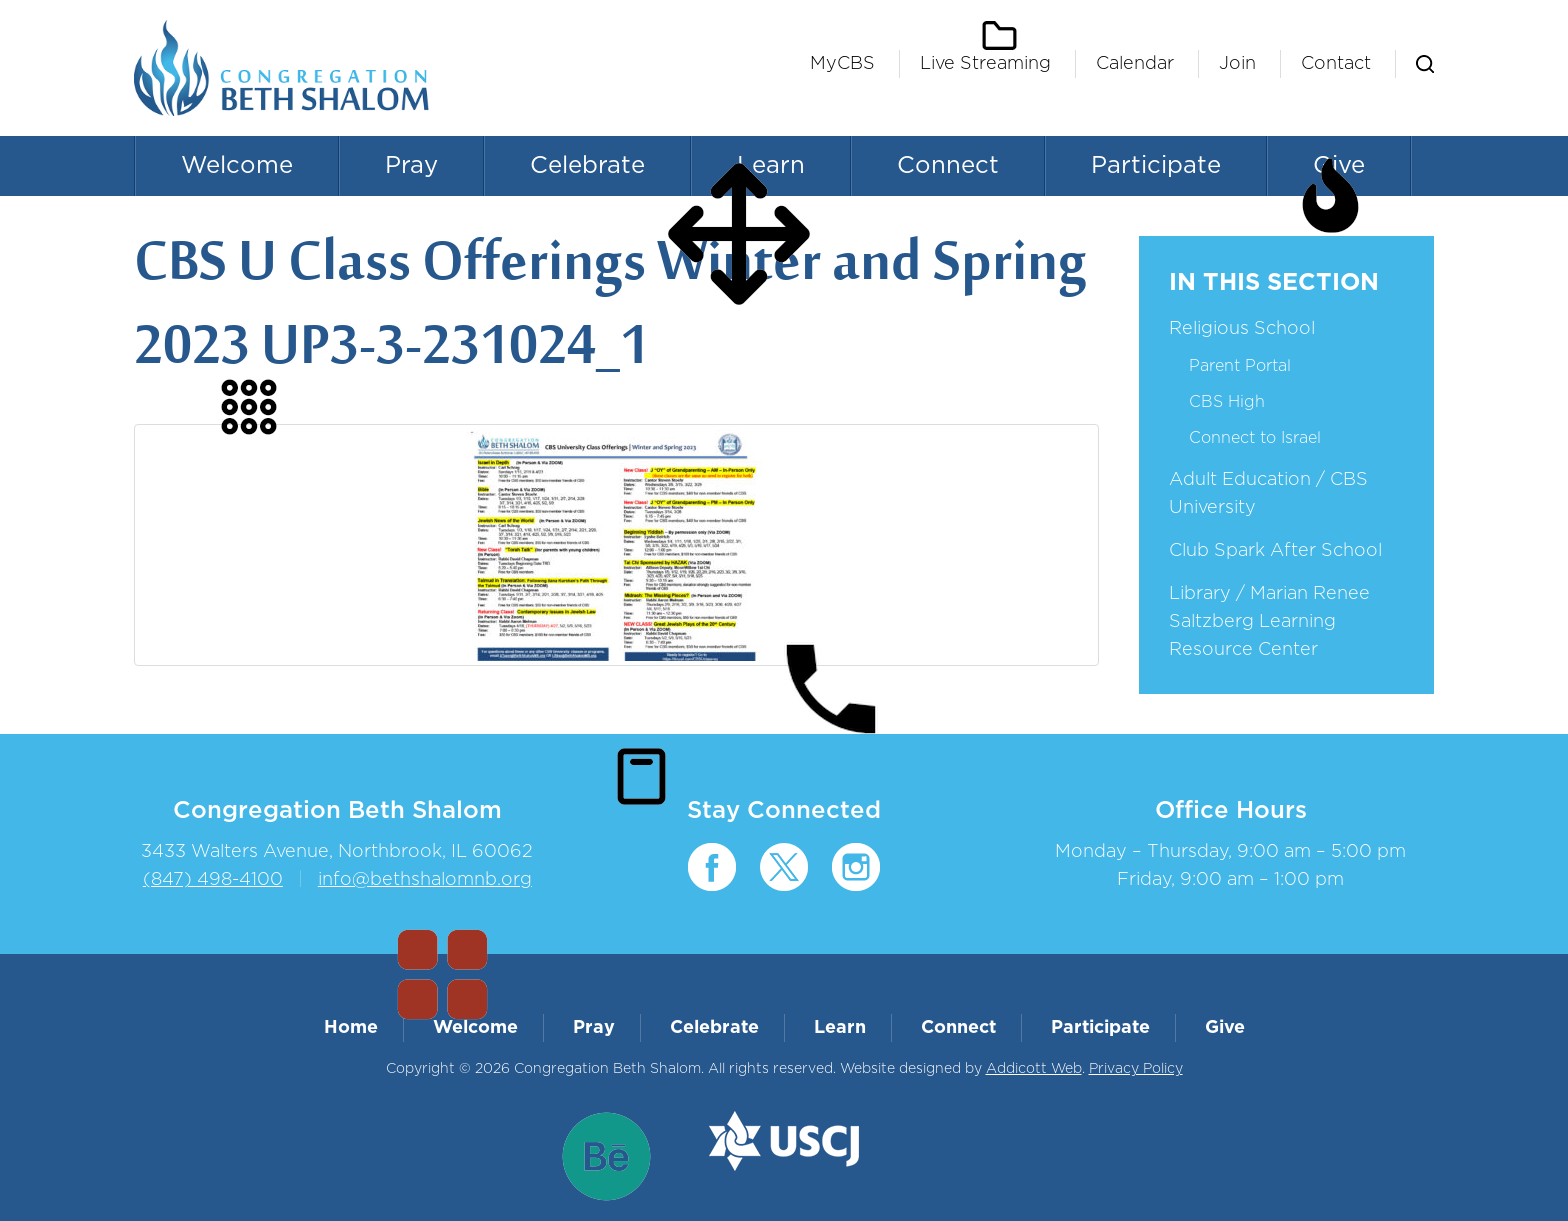 This screenshot has width=1568, height=1221. What do you see at coordinates (249, 407) in the screenshot?
I see `open the dial pad` at bounding box center [249, 407].